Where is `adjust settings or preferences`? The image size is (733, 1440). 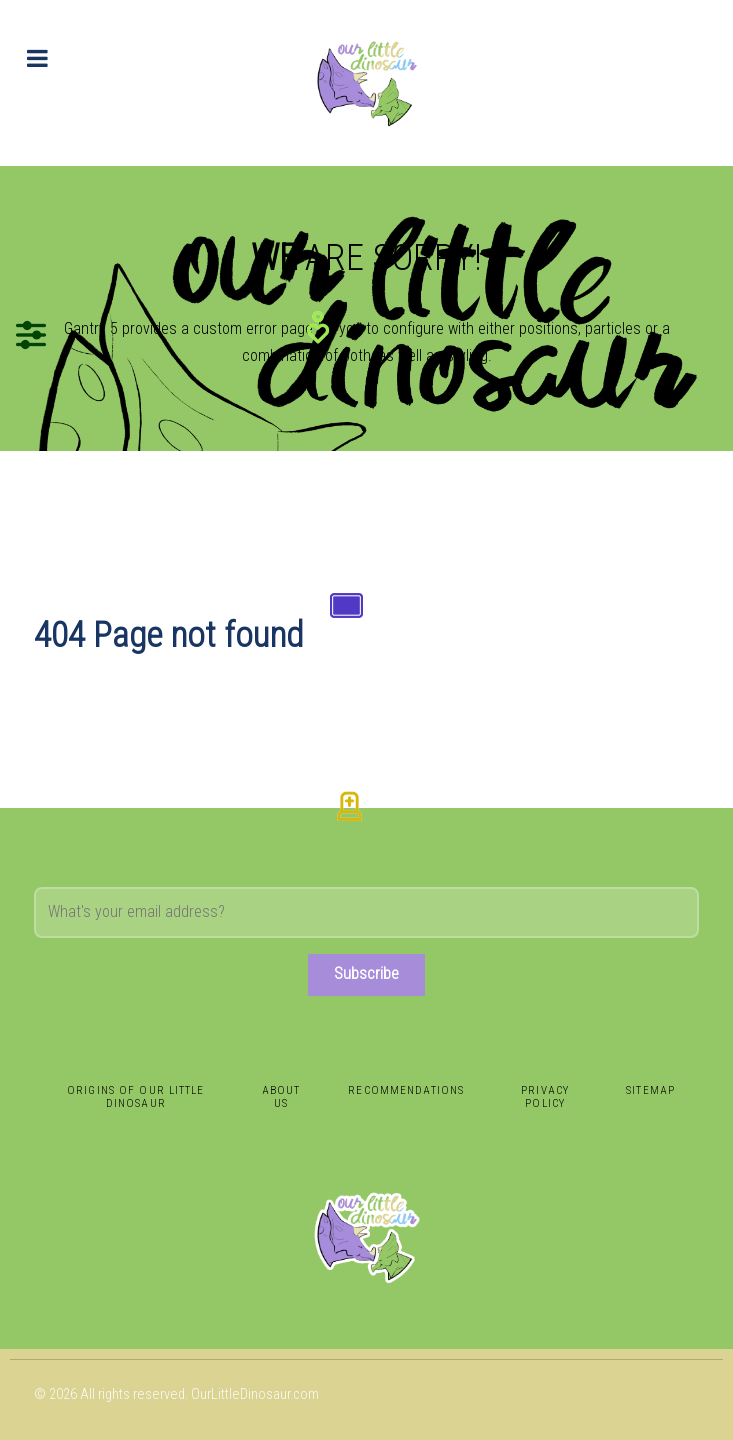 adjust settings or preferences is located at coordinates (31, 335).